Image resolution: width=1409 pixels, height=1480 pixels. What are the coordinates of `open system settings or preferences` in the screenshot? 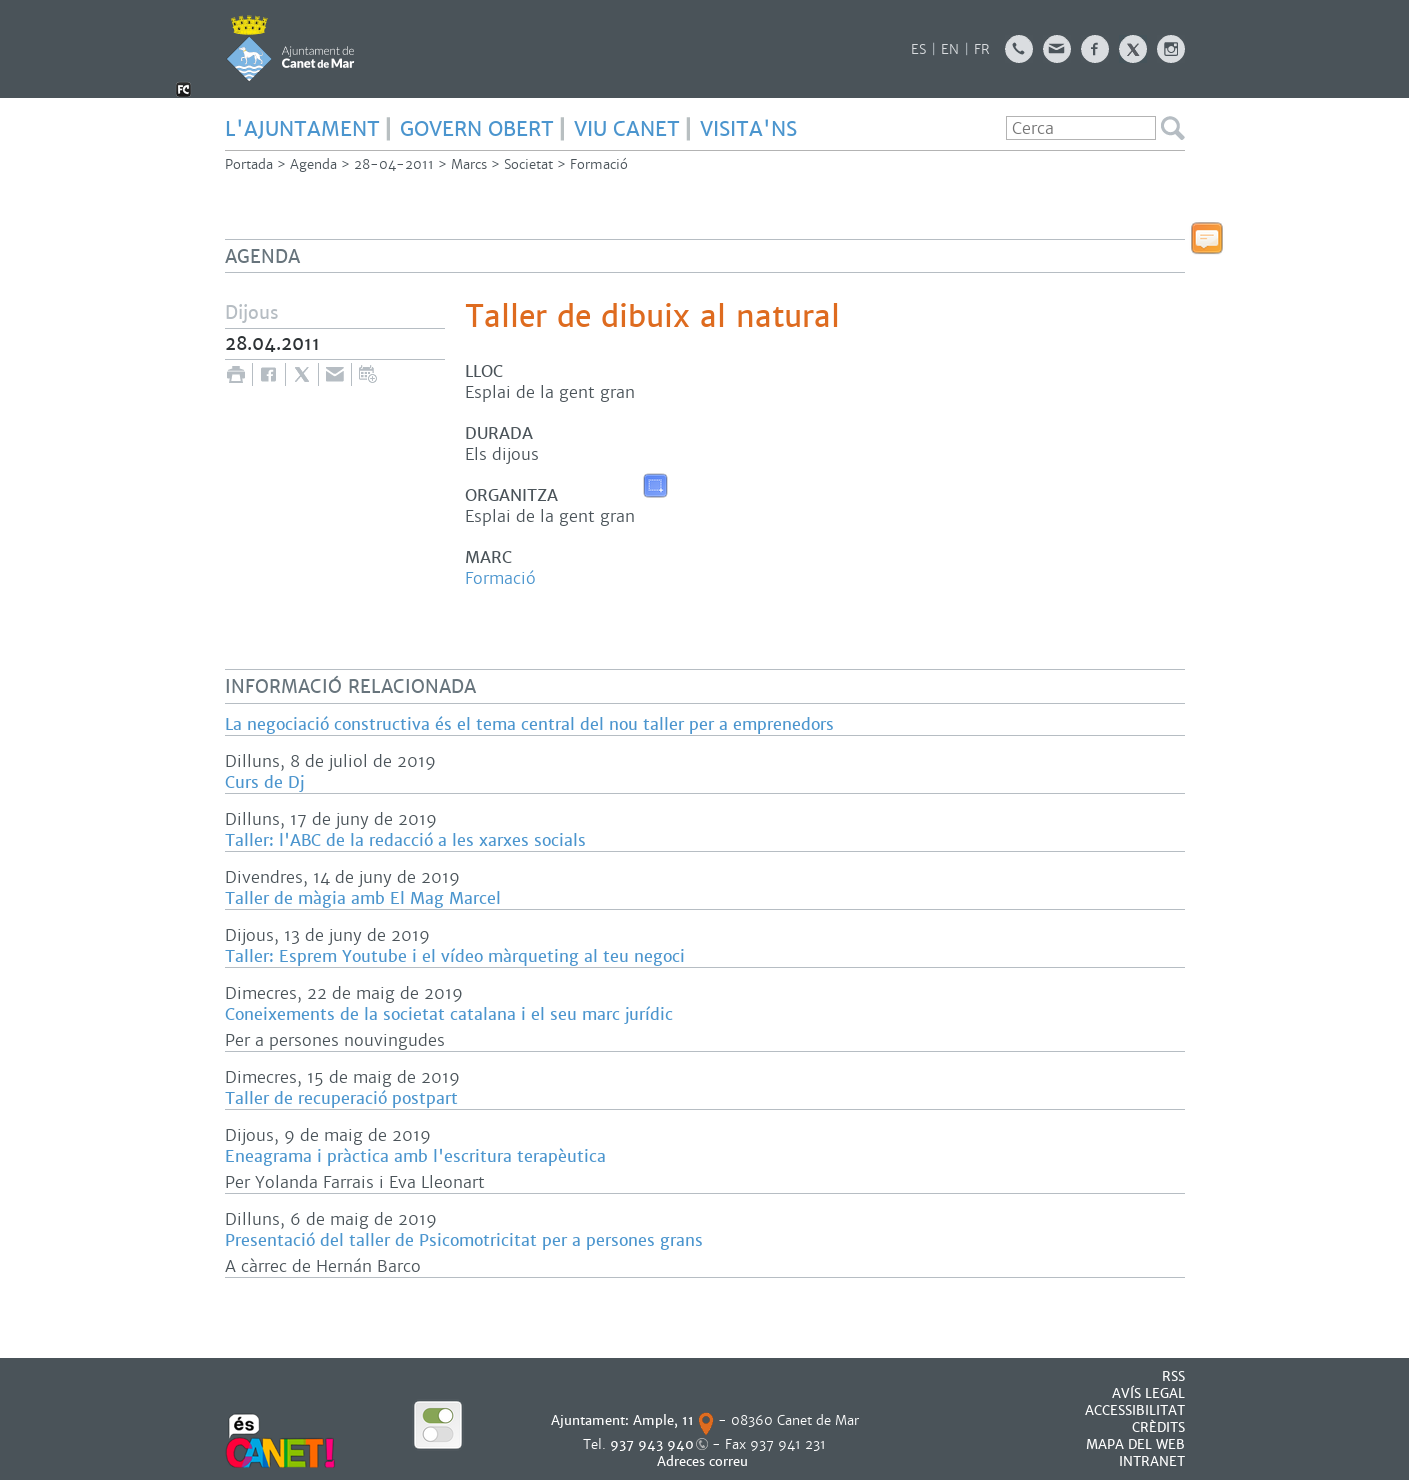 It's located at (438, 1425).